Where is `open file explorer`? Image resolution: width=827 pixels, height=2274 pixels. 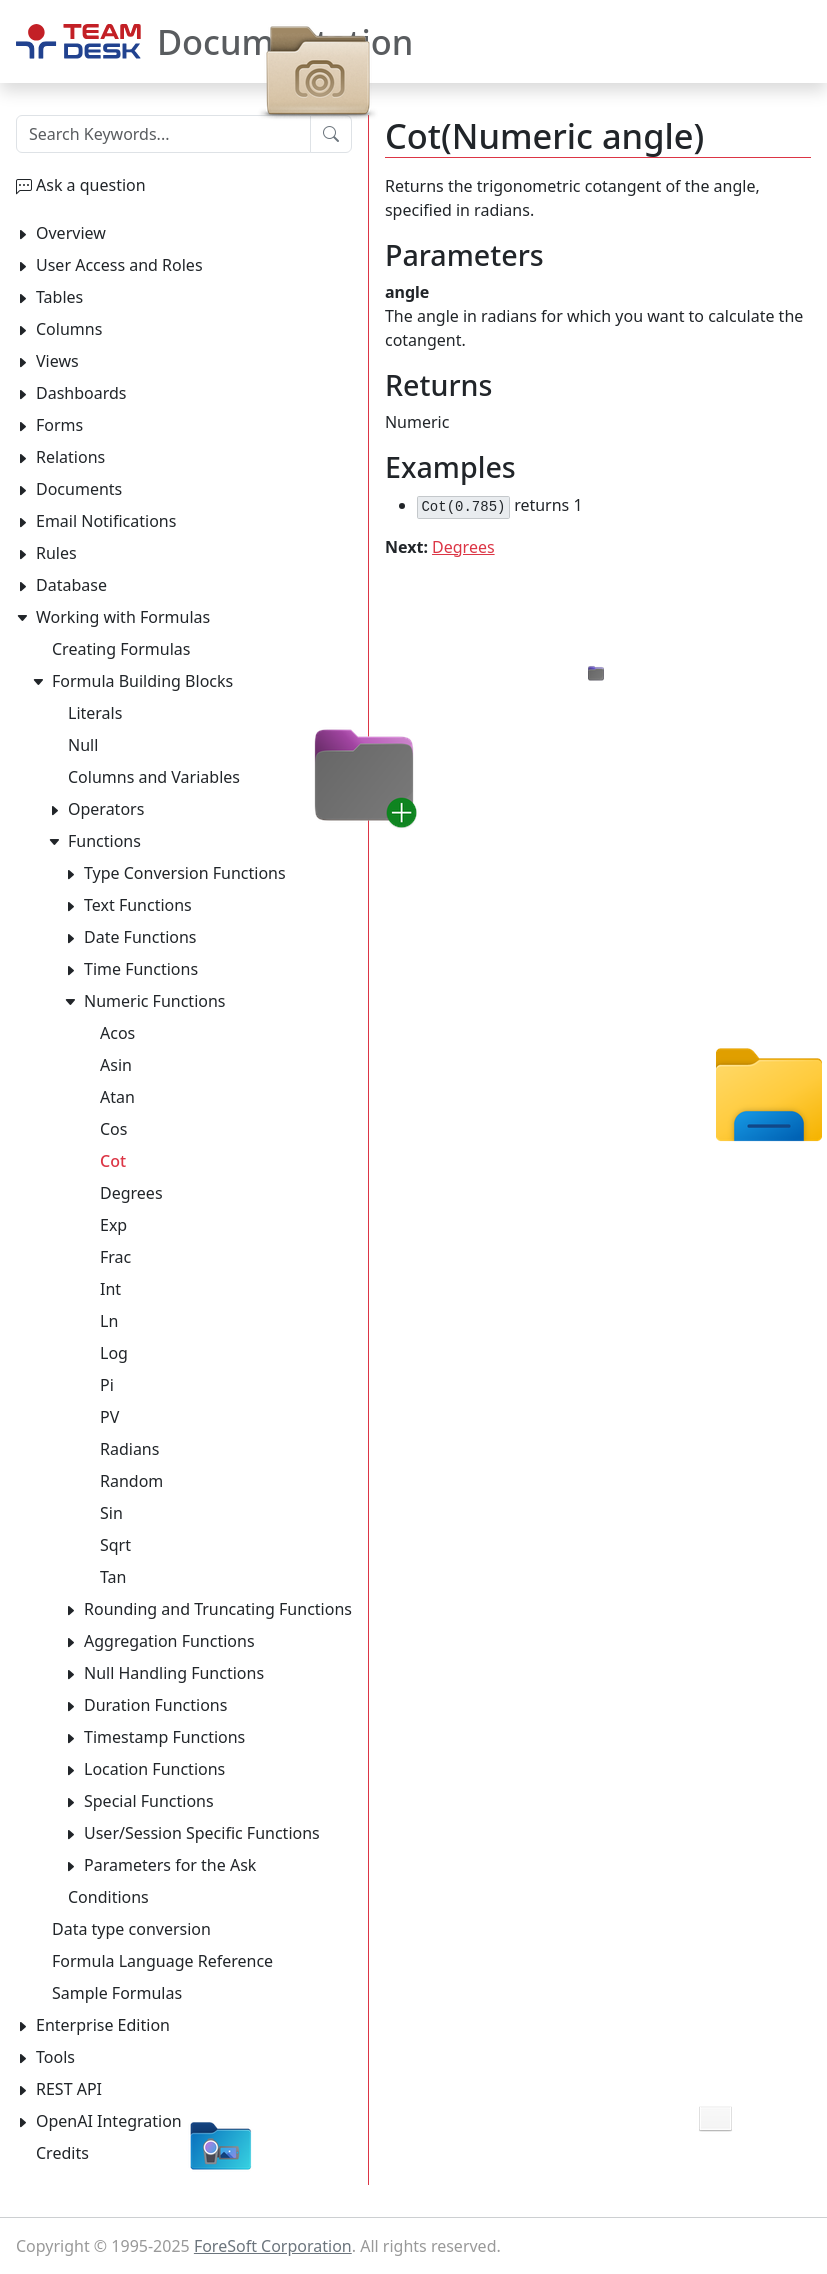
open file explorer is located at coordinates (769, 1093).